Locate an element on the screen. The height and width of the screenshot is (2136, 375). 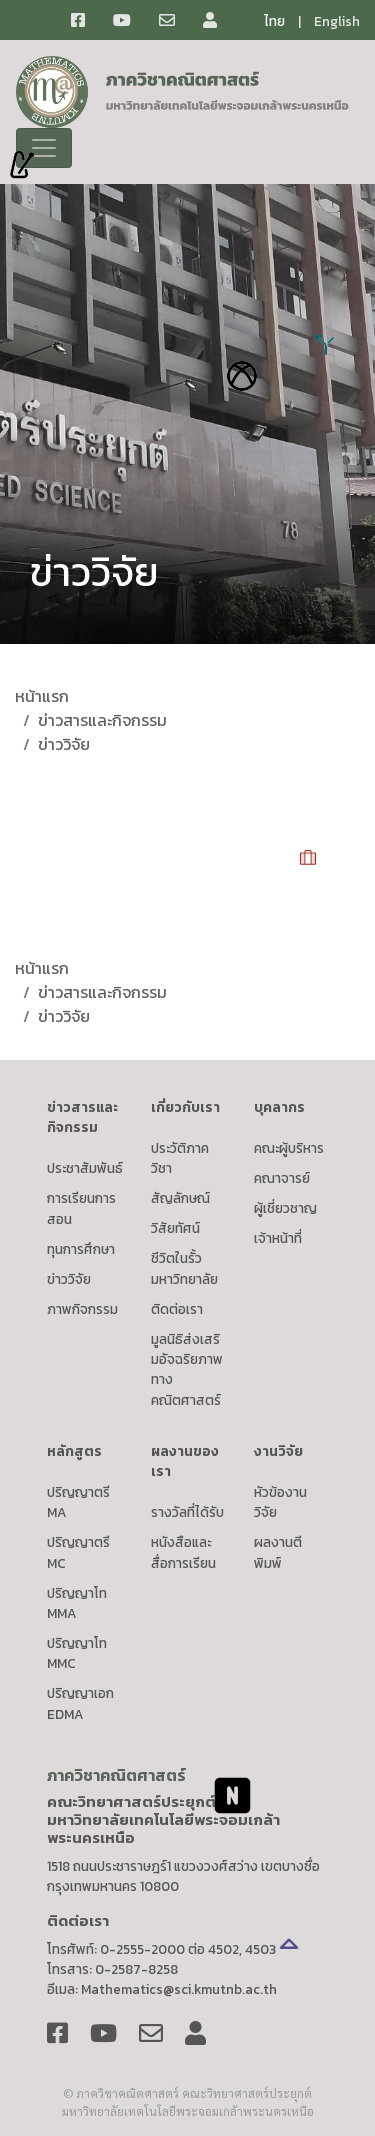
adjust tempo or timing settings is located at coordinates (20, 164).